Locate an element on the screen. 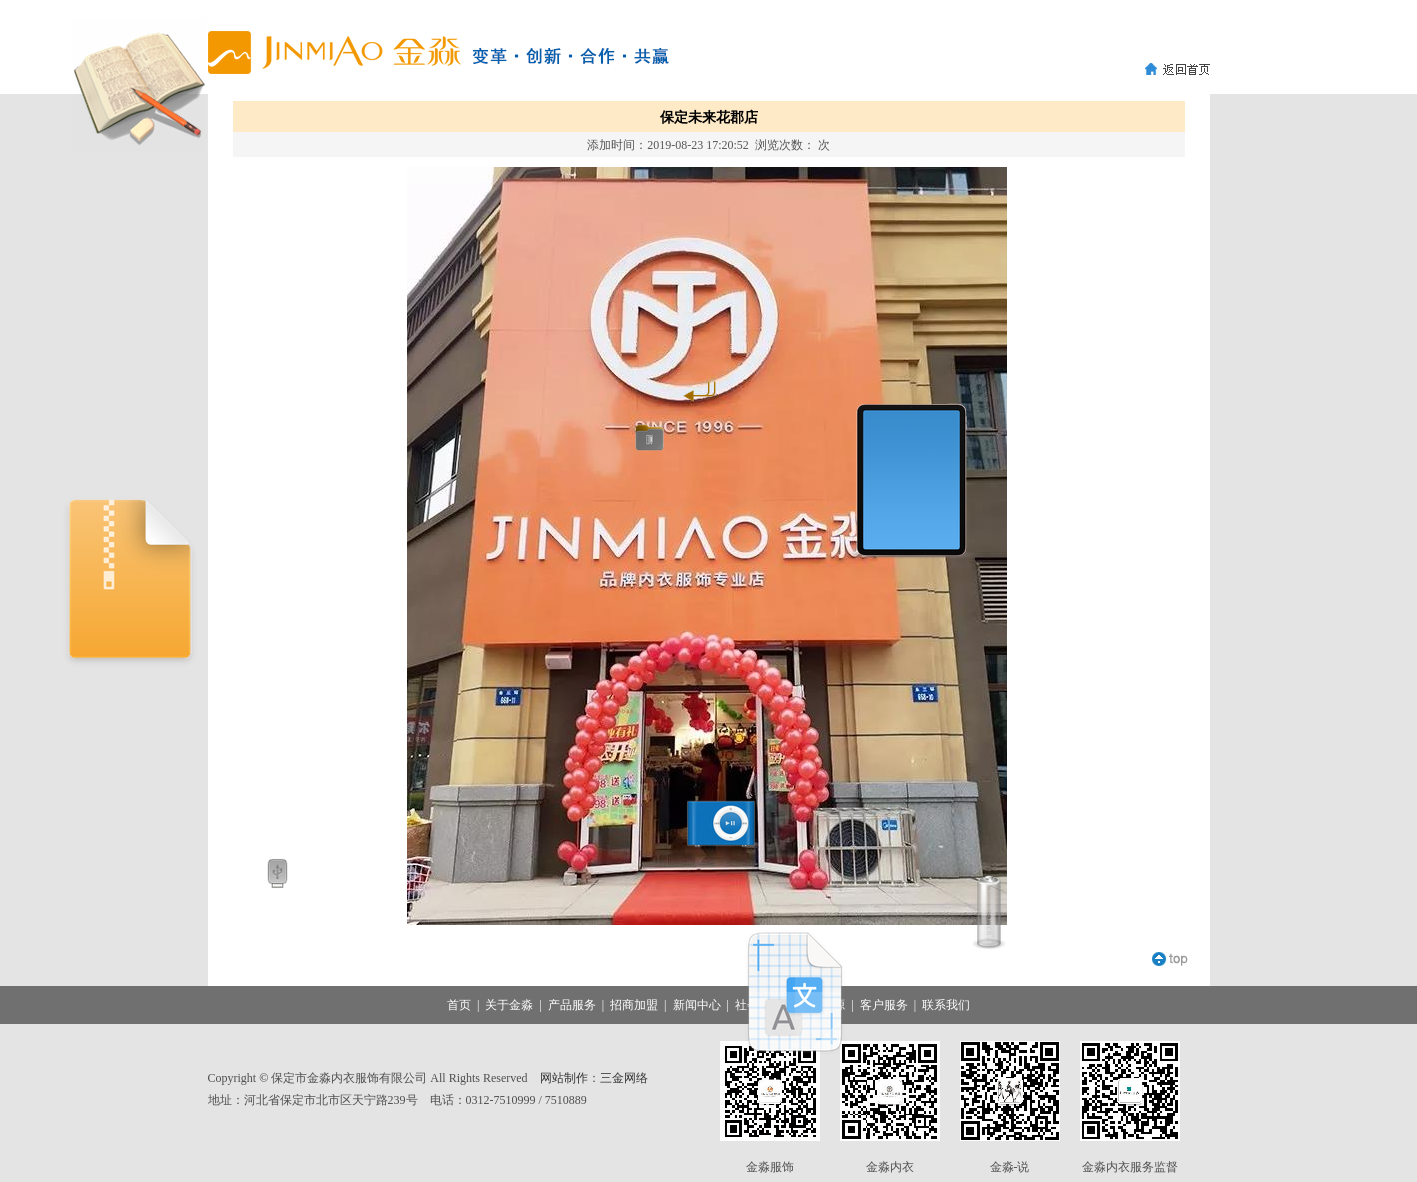  eject removable USB storage device is located at coordinates (277, 873).